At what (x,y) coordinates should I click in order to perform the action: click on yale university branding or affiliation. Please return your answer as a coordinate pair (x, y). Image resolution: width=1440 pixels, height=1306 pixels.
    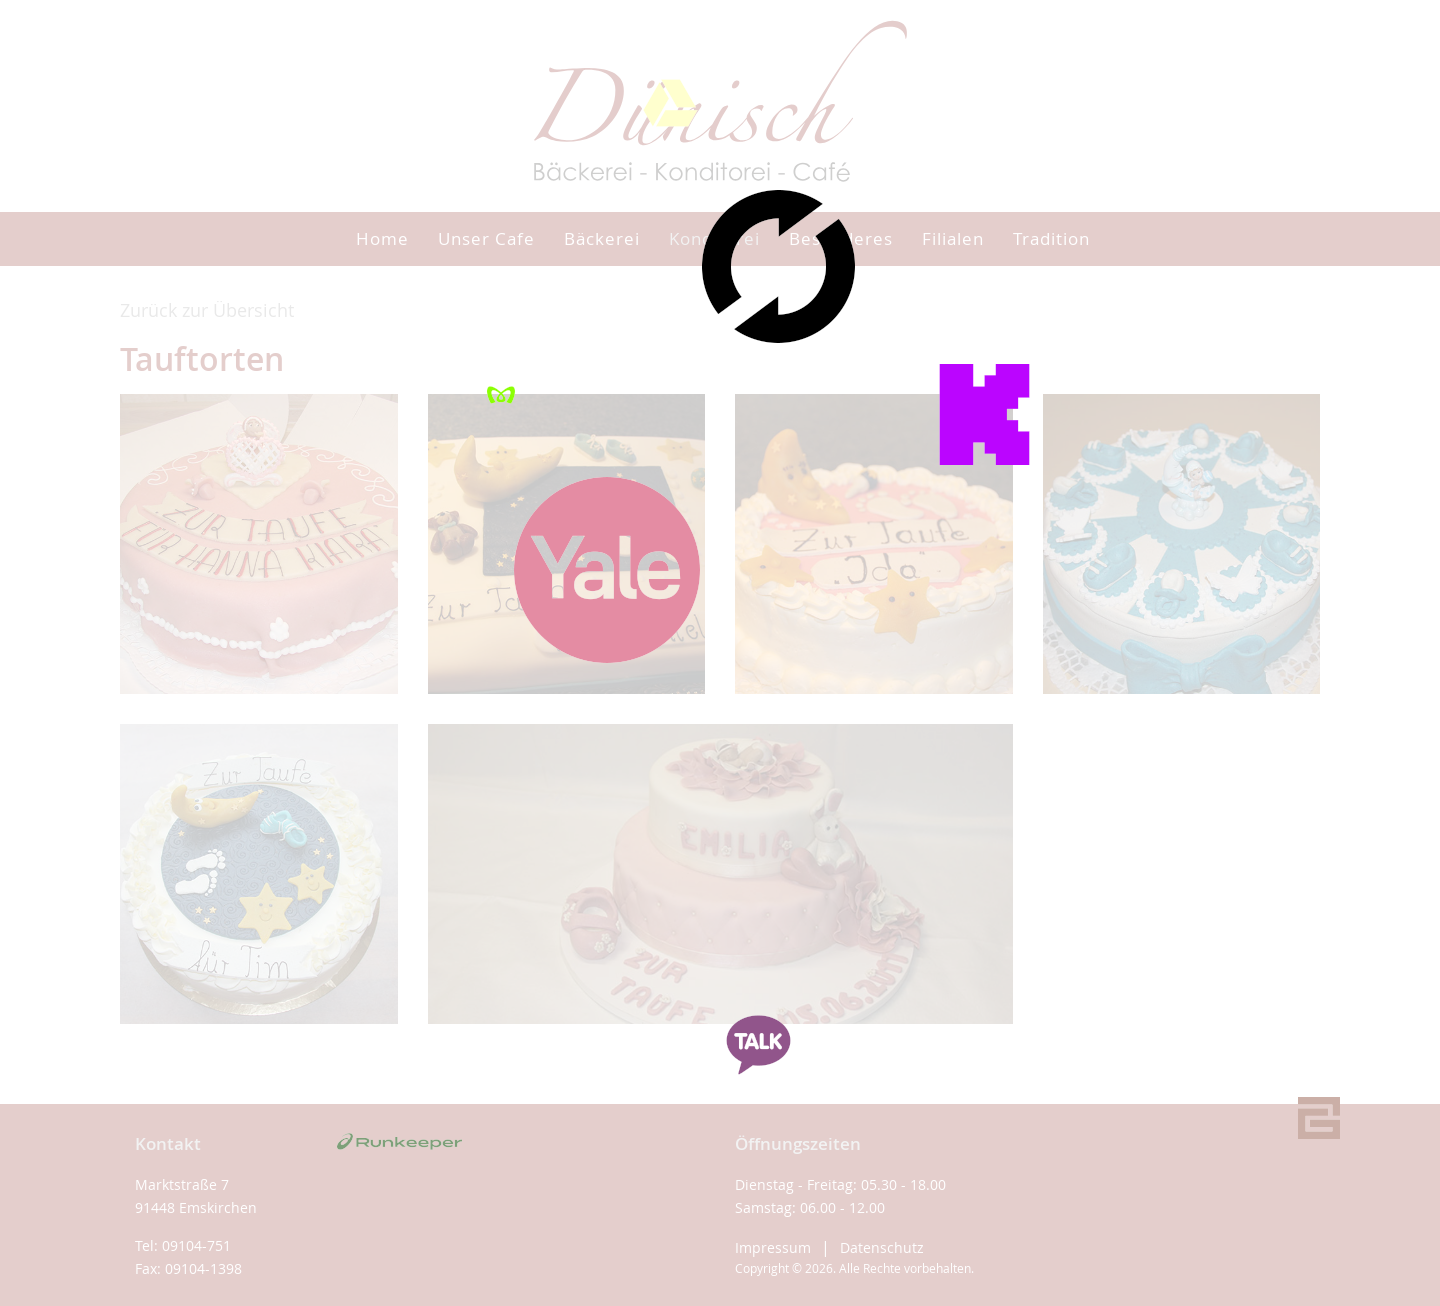
    Looking at the image, I should click on (607, 570).